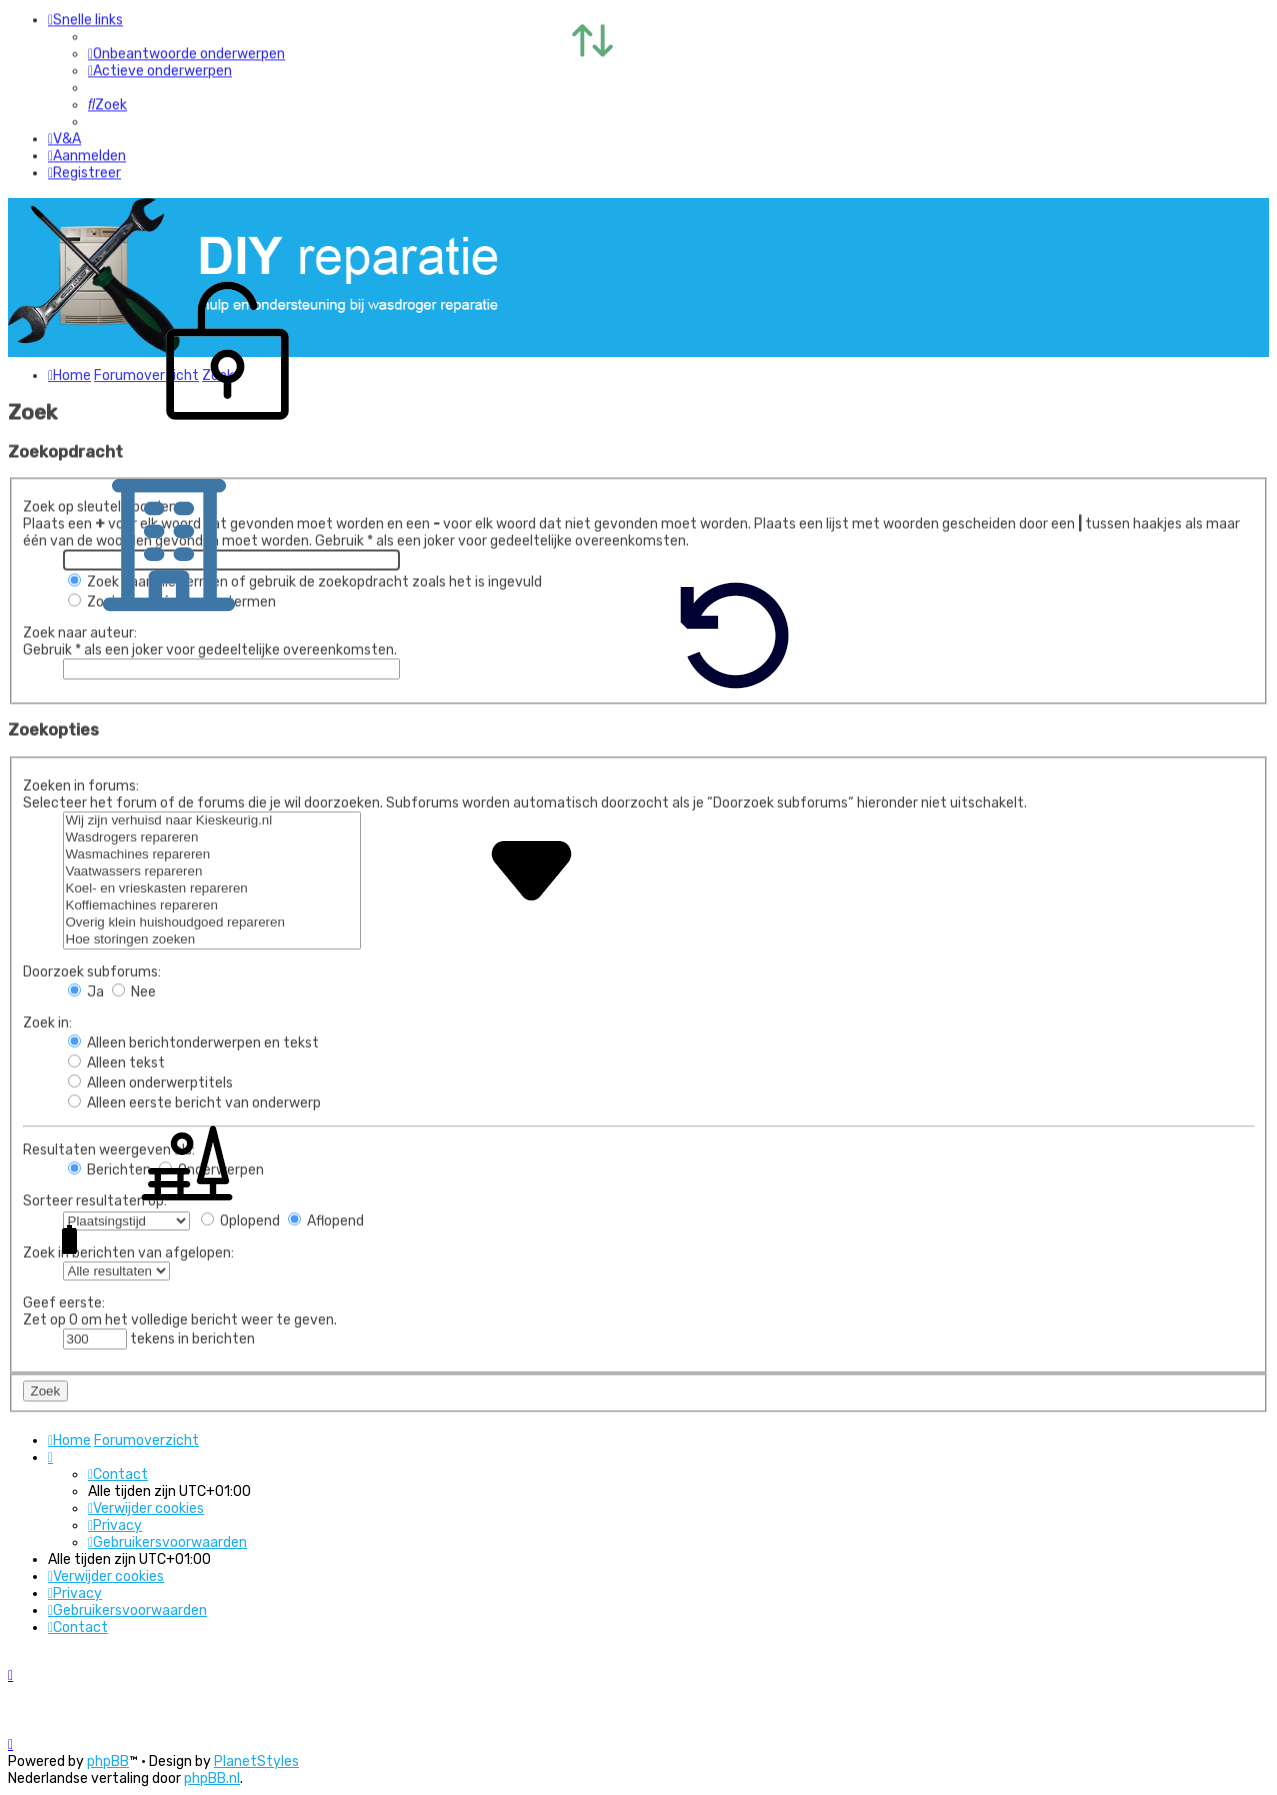 The image size is (1277, 1795). What do you see at coordinates (531, 867) in the screenshot?
I see `expand dropdown menu` at bounding box center [531, 867].